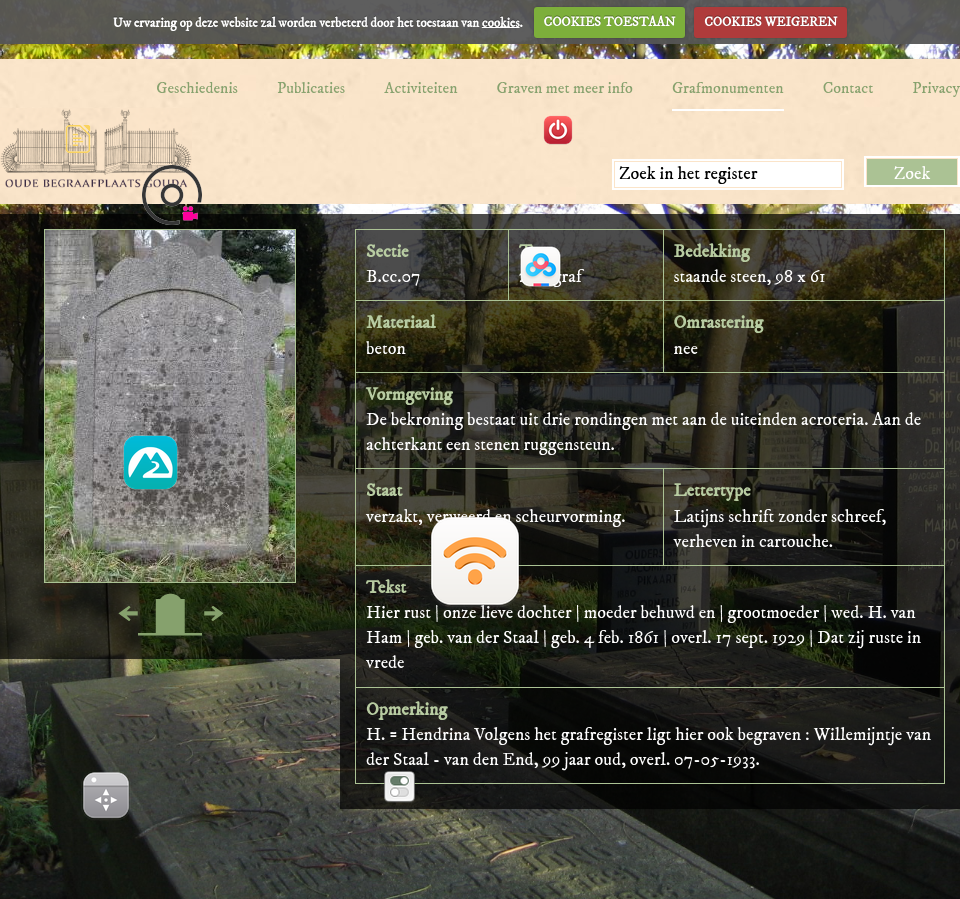 The height and width of the screenshot is (899, 960). Describe the element at coordinates (106, 796) in the screenshot. I see `window movement and positioning preferences` at that location.